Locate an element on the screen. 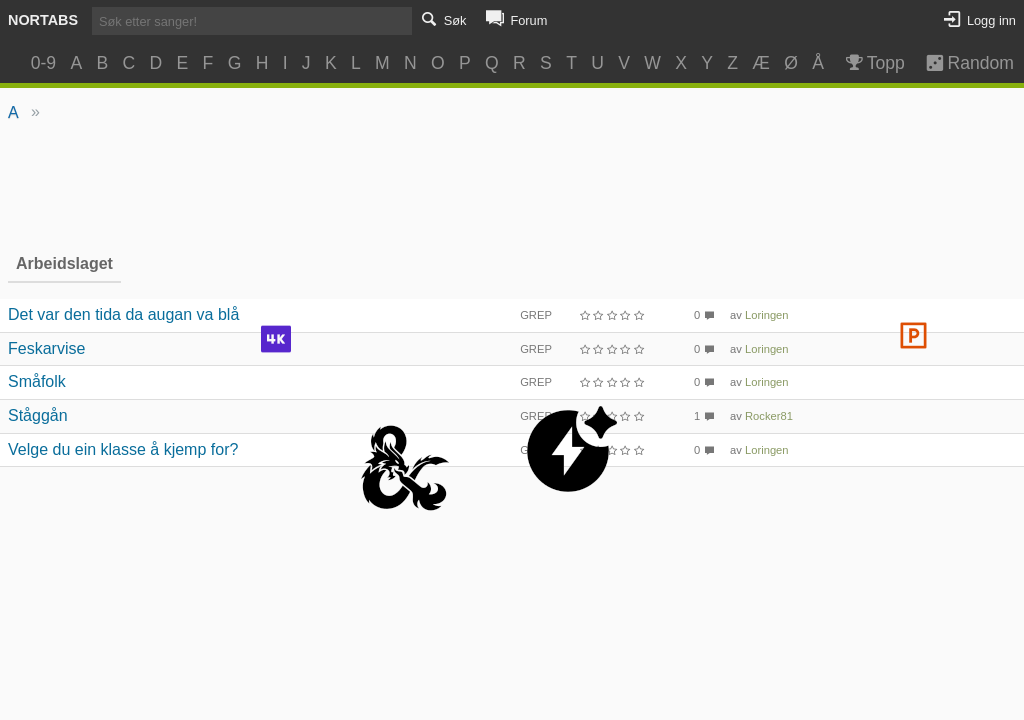 Image resolution: width=1024 pixels, height=720 pixels. indicates 4k video quality available is located at coordinates (276, 339).